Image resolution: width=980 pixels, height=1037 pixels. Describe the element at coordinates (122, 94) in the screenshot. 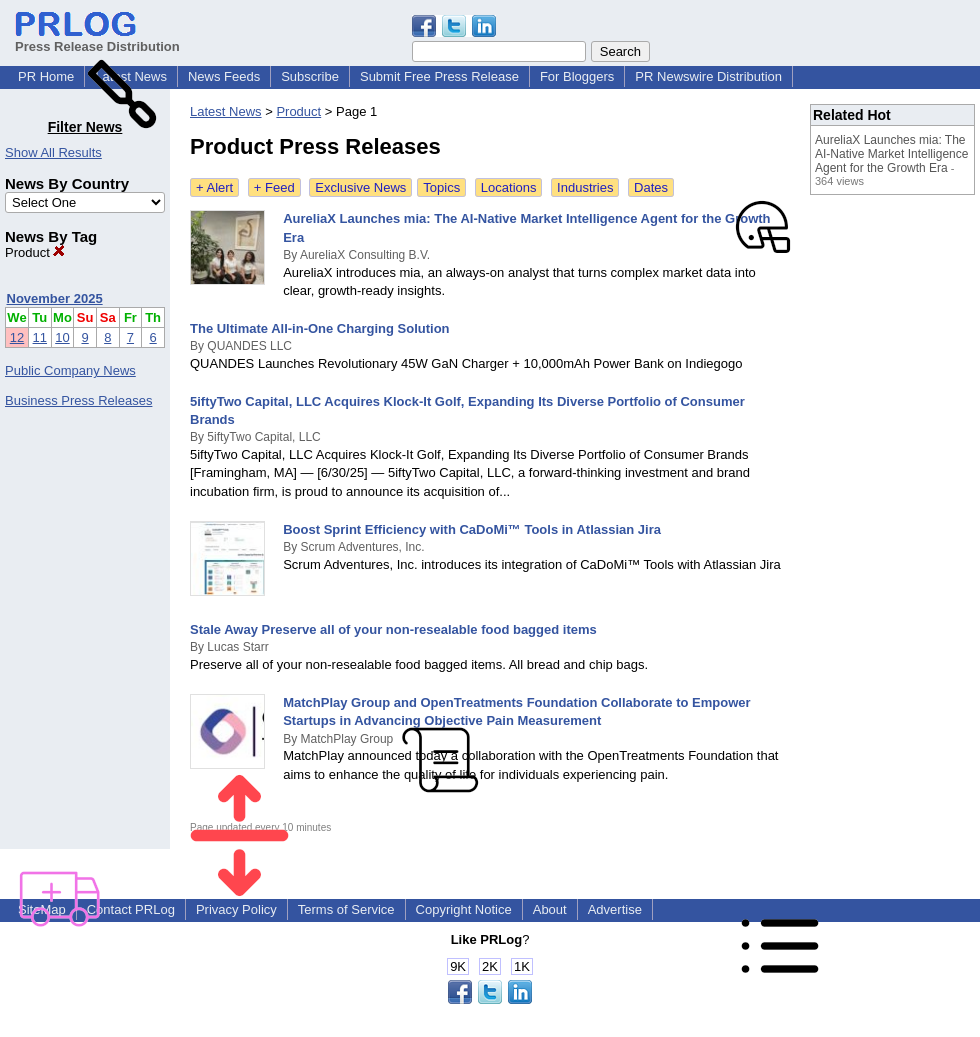

I see `access sculpting or carving tools` at that location.